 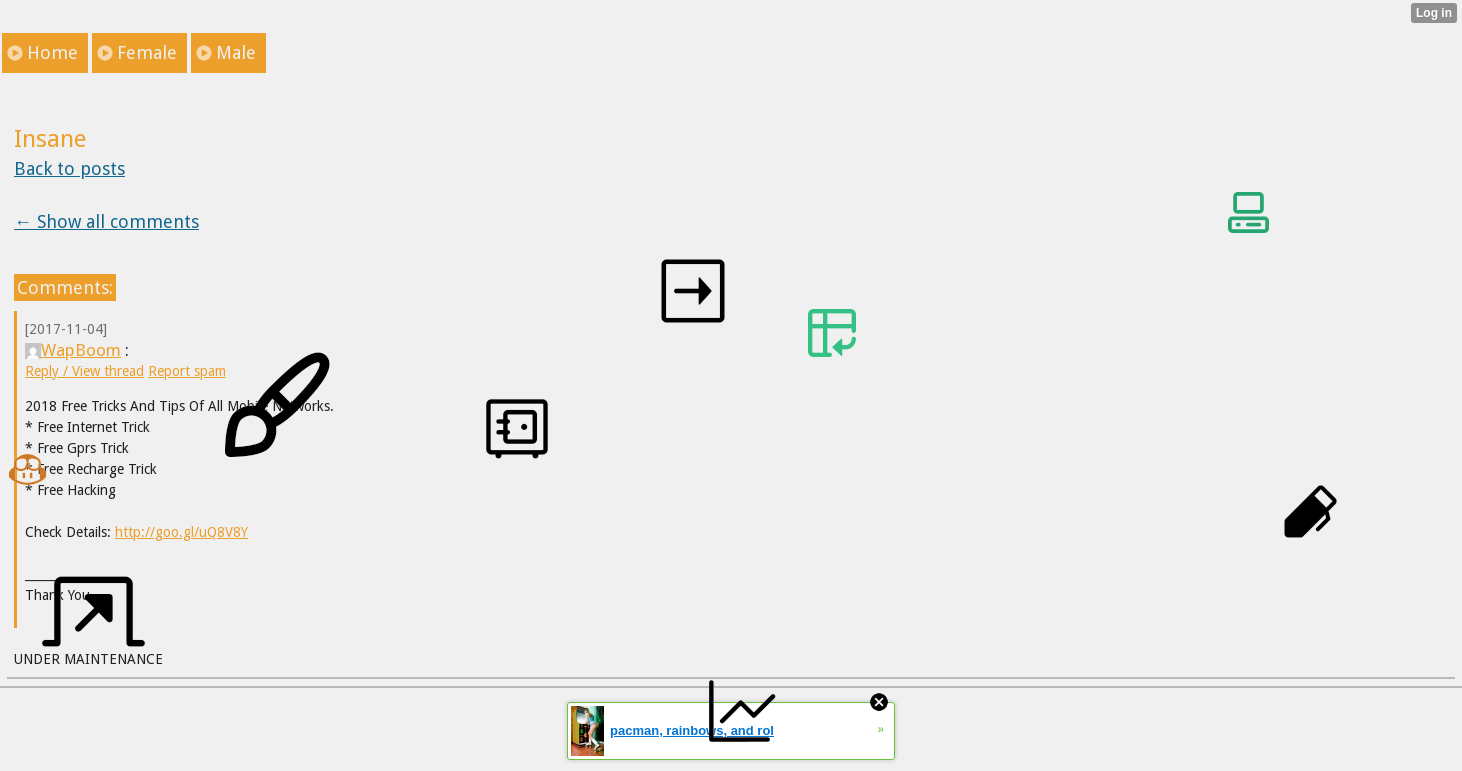 I want to click on view analytics or statistics, so click(x=743, y=711).